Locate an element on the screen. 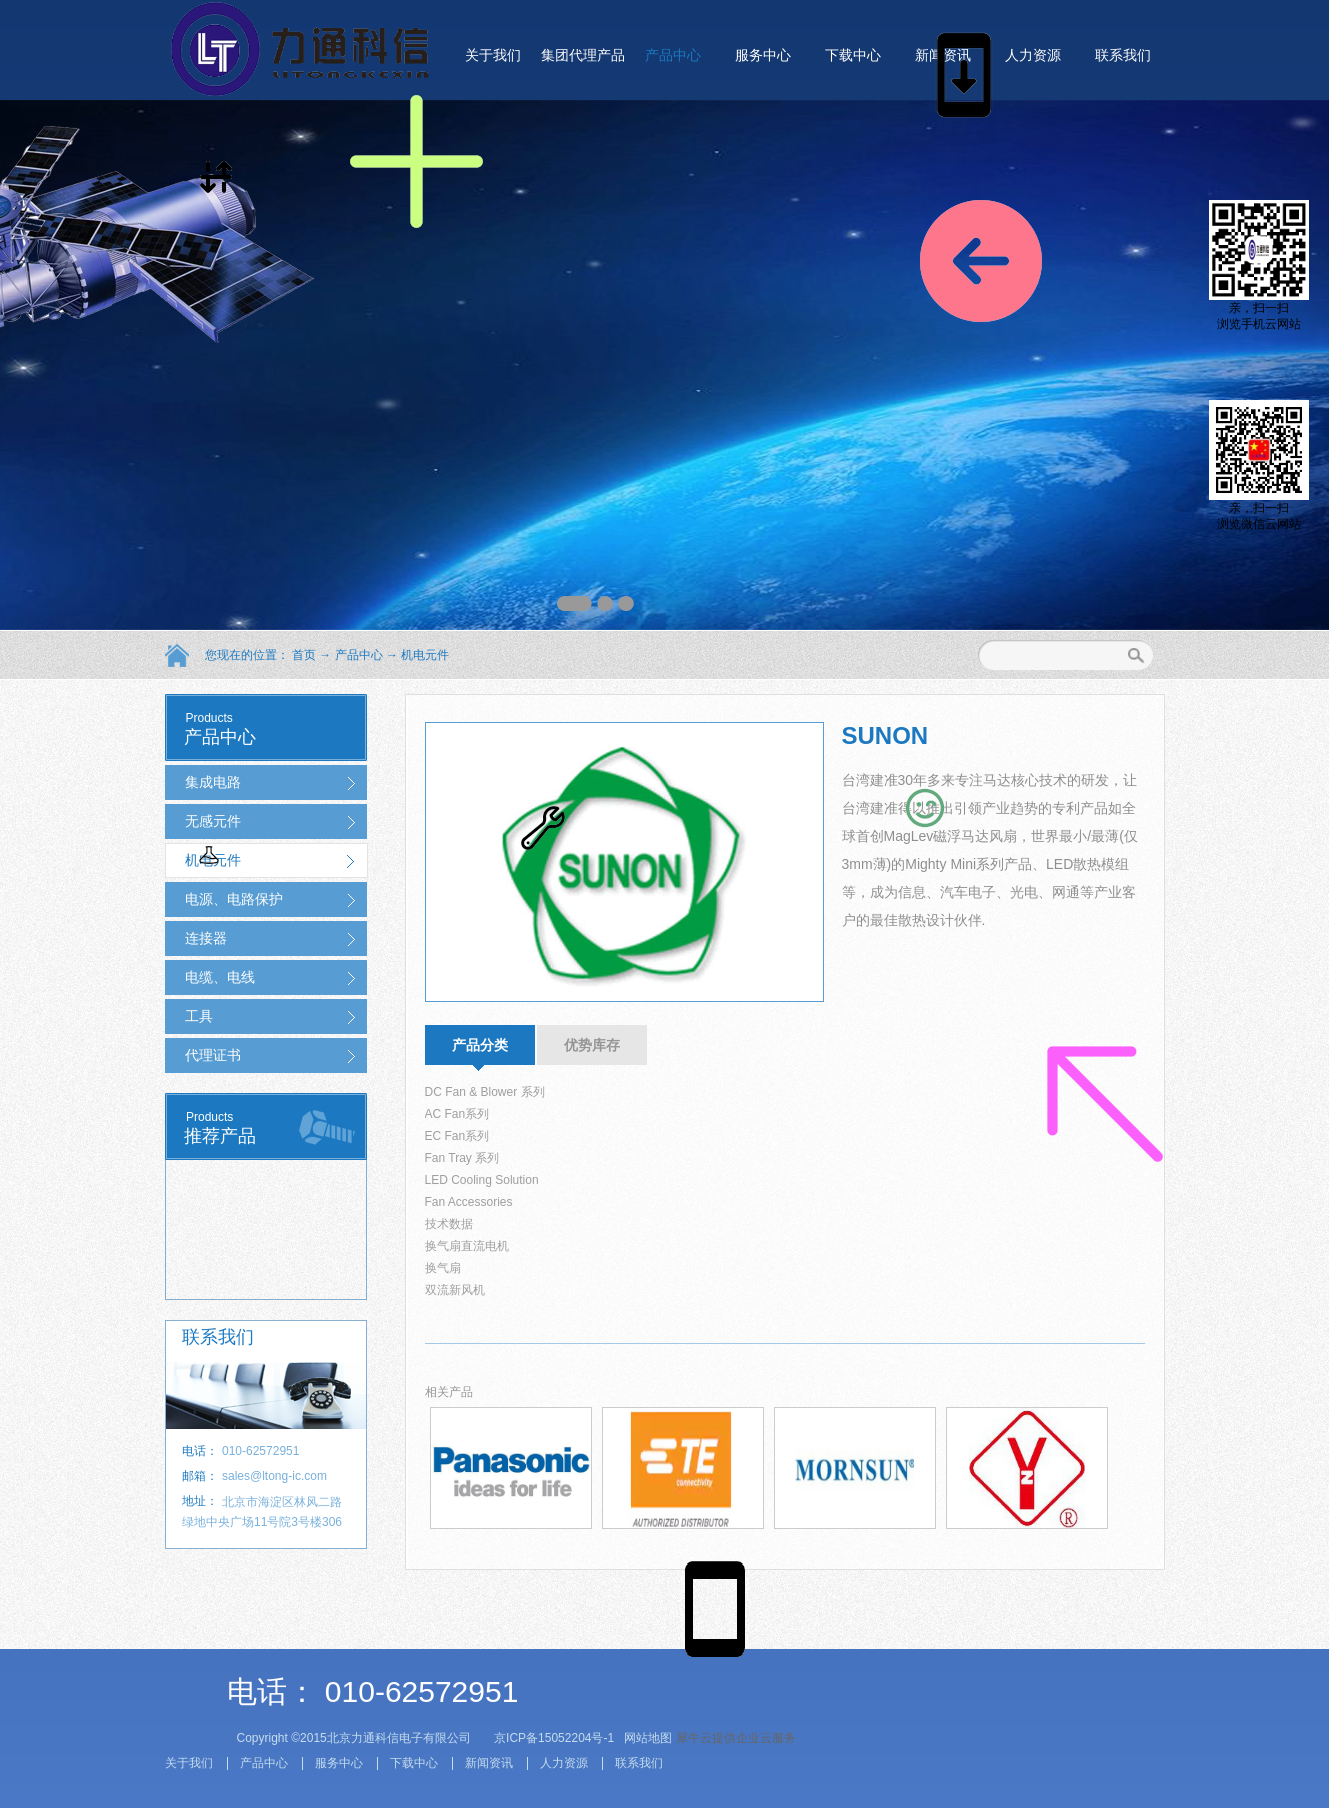 Image resolution: width=1329 pixels, height=1808 pixels. insert a winking emoji or emoticon is located at coordinates (925, 808).